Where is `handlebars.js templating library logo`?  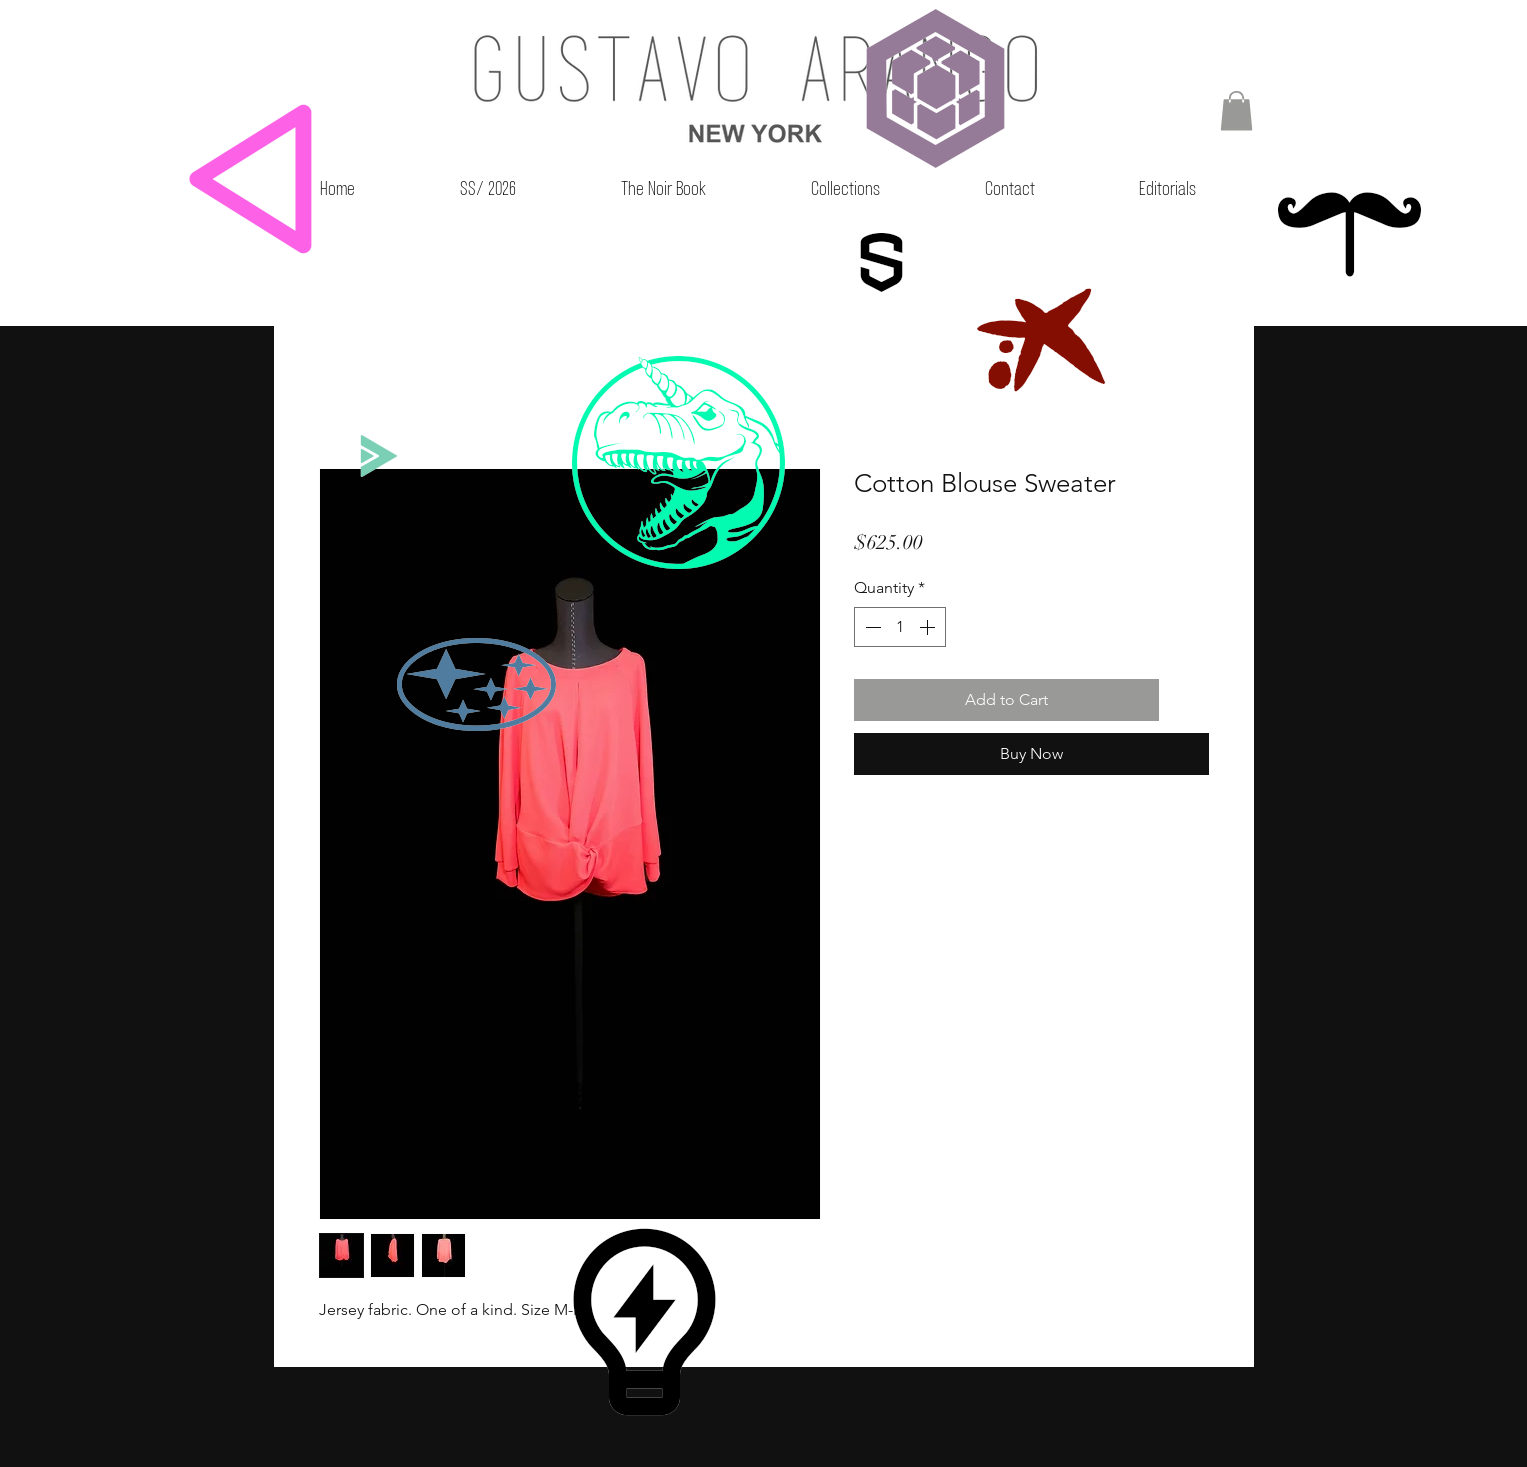 handlebars.js templating library logo is located at coordinates (1349, 234).